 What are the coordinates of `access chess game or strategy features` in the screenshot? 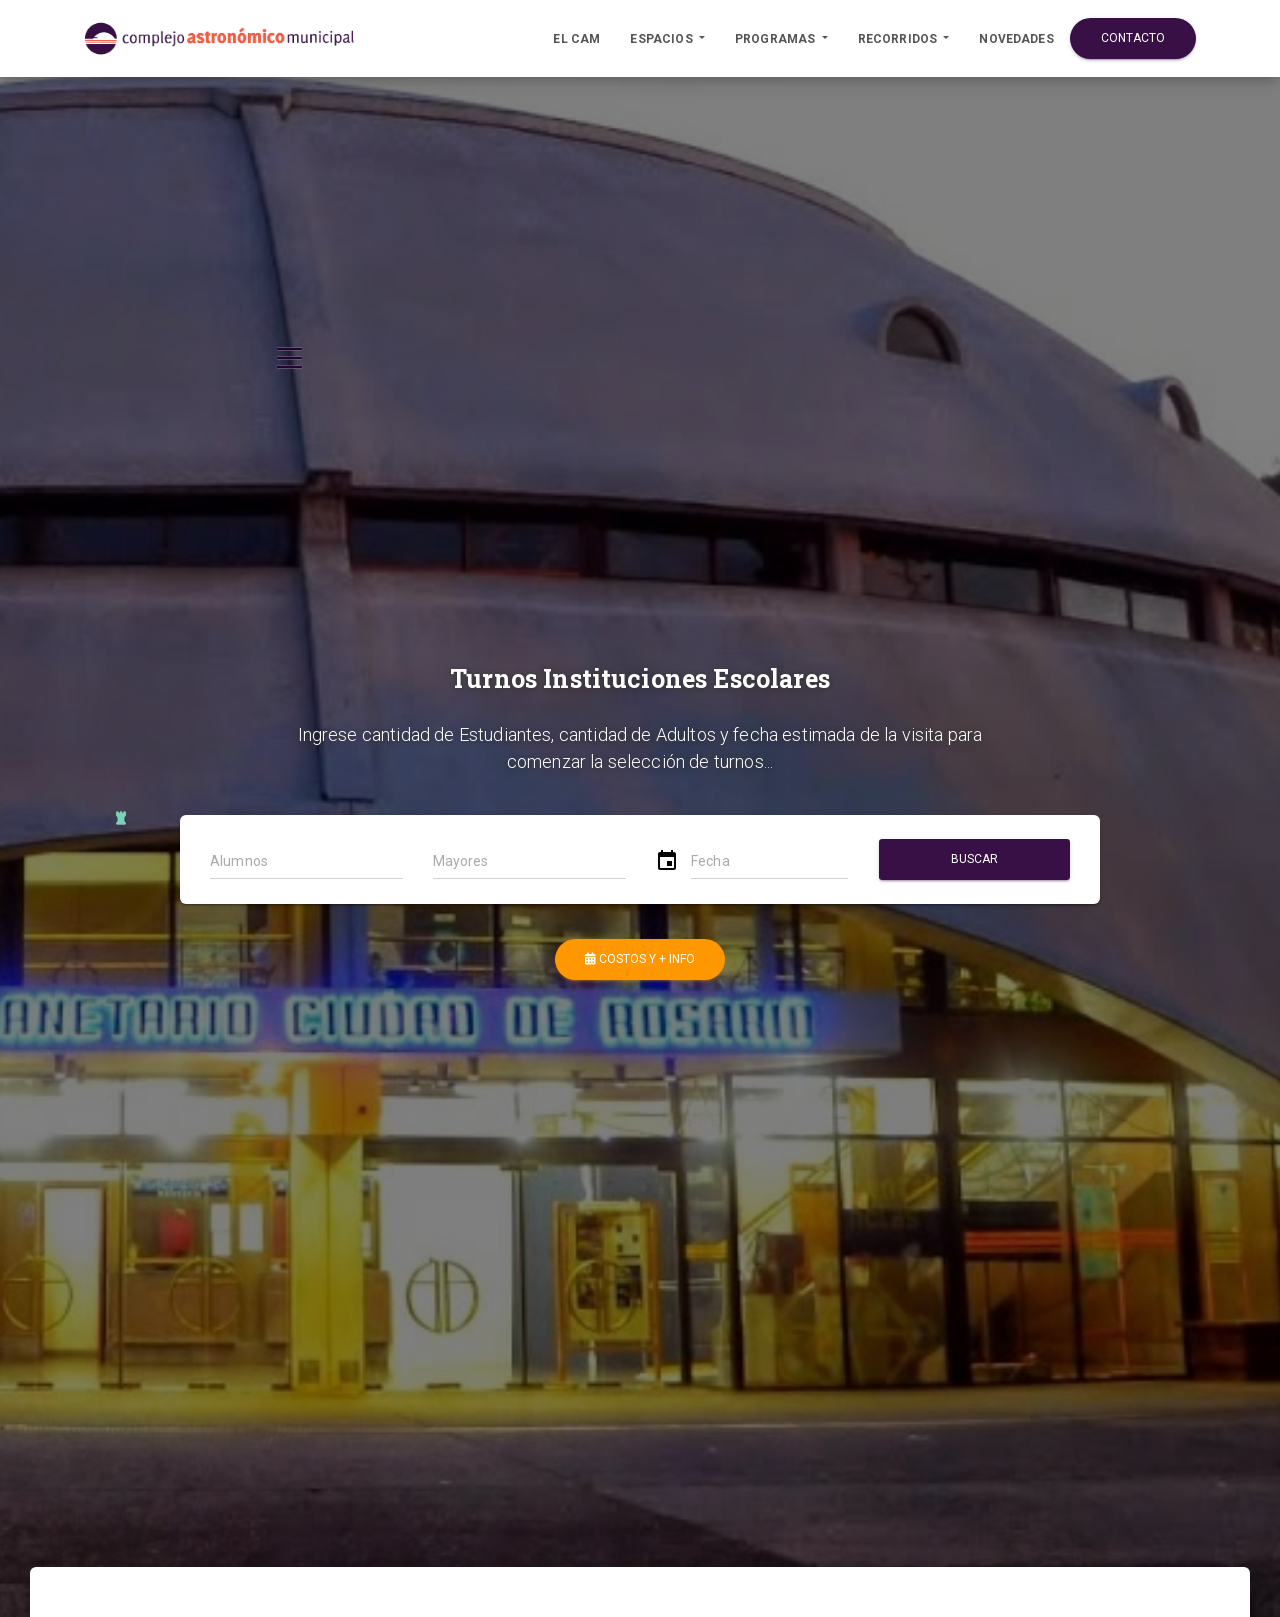 It's located at (121, 818).